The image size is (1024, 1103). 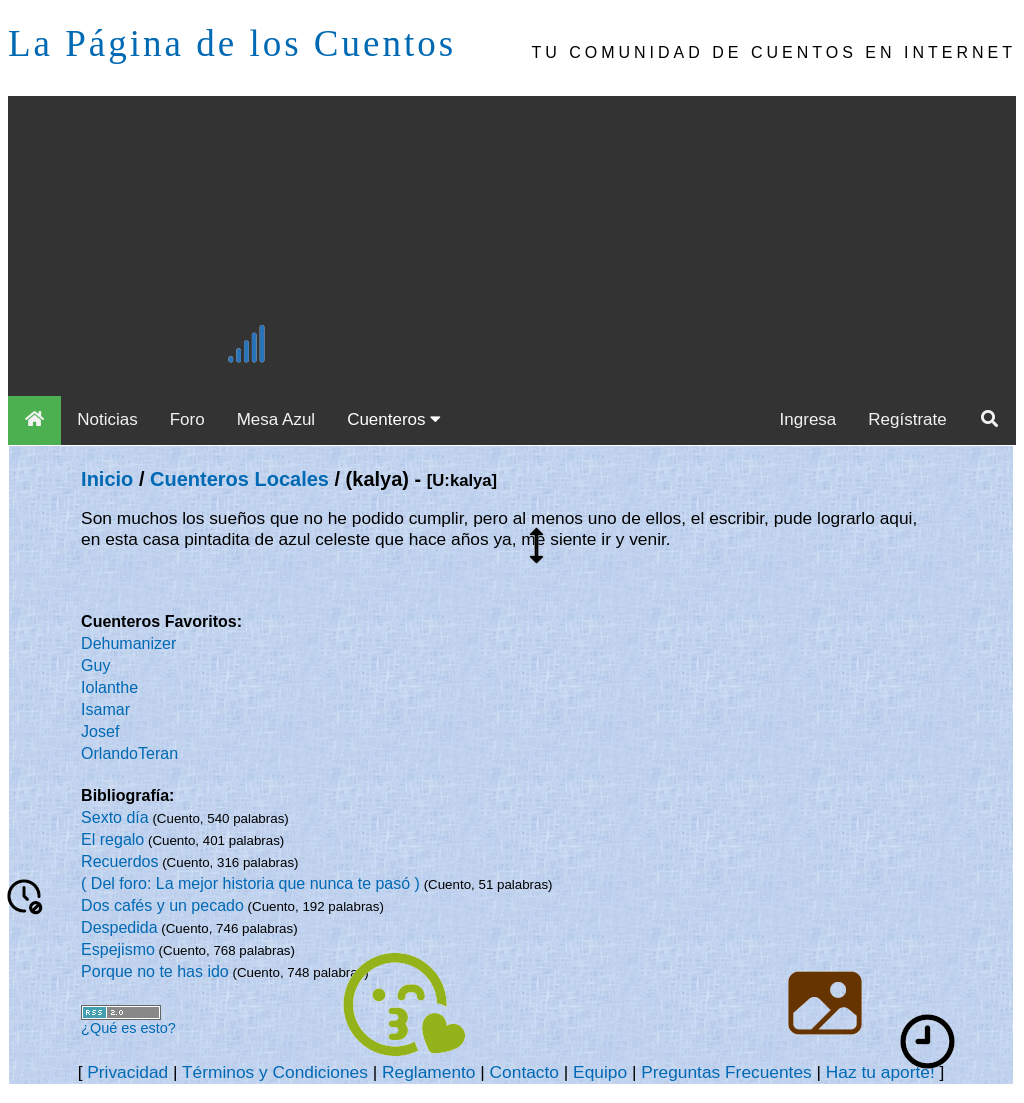 I want to click on view current time, so click(x=927, y=1041).